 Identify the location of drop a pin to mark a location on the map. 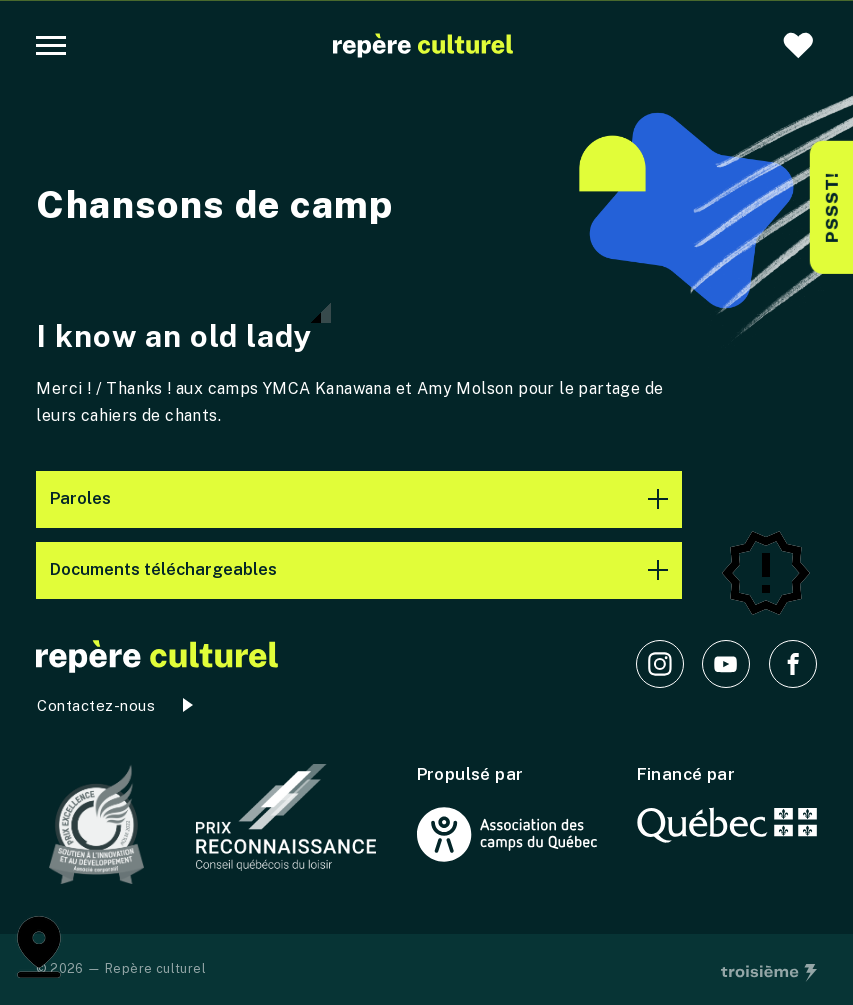
(39, 947).